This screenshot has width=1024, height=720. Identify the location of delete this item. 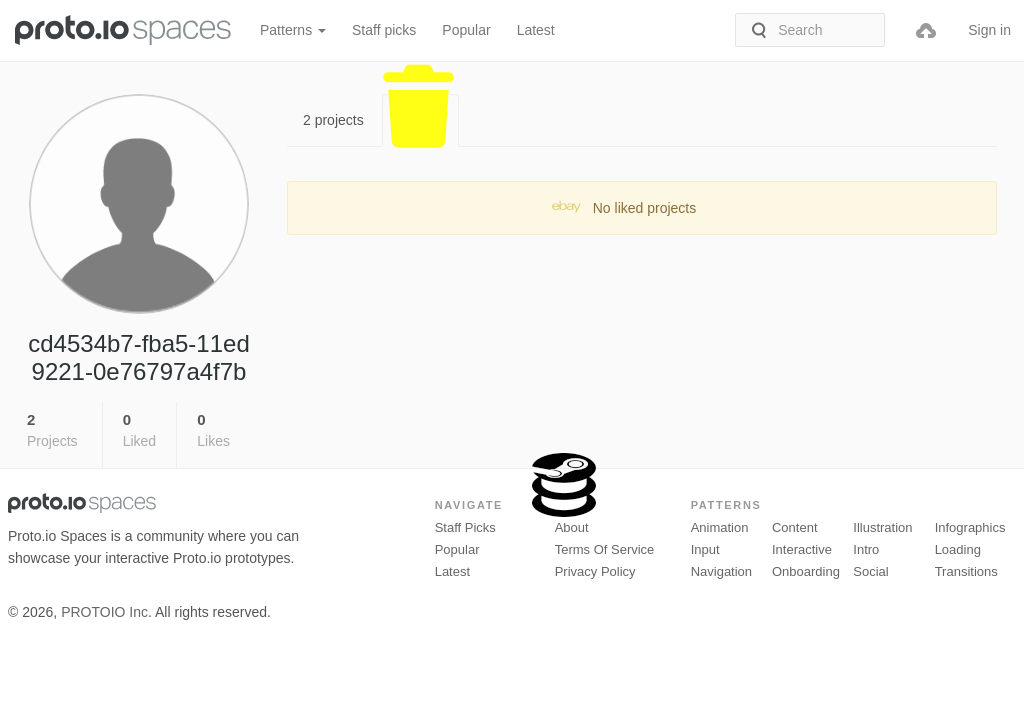
(418, 107).